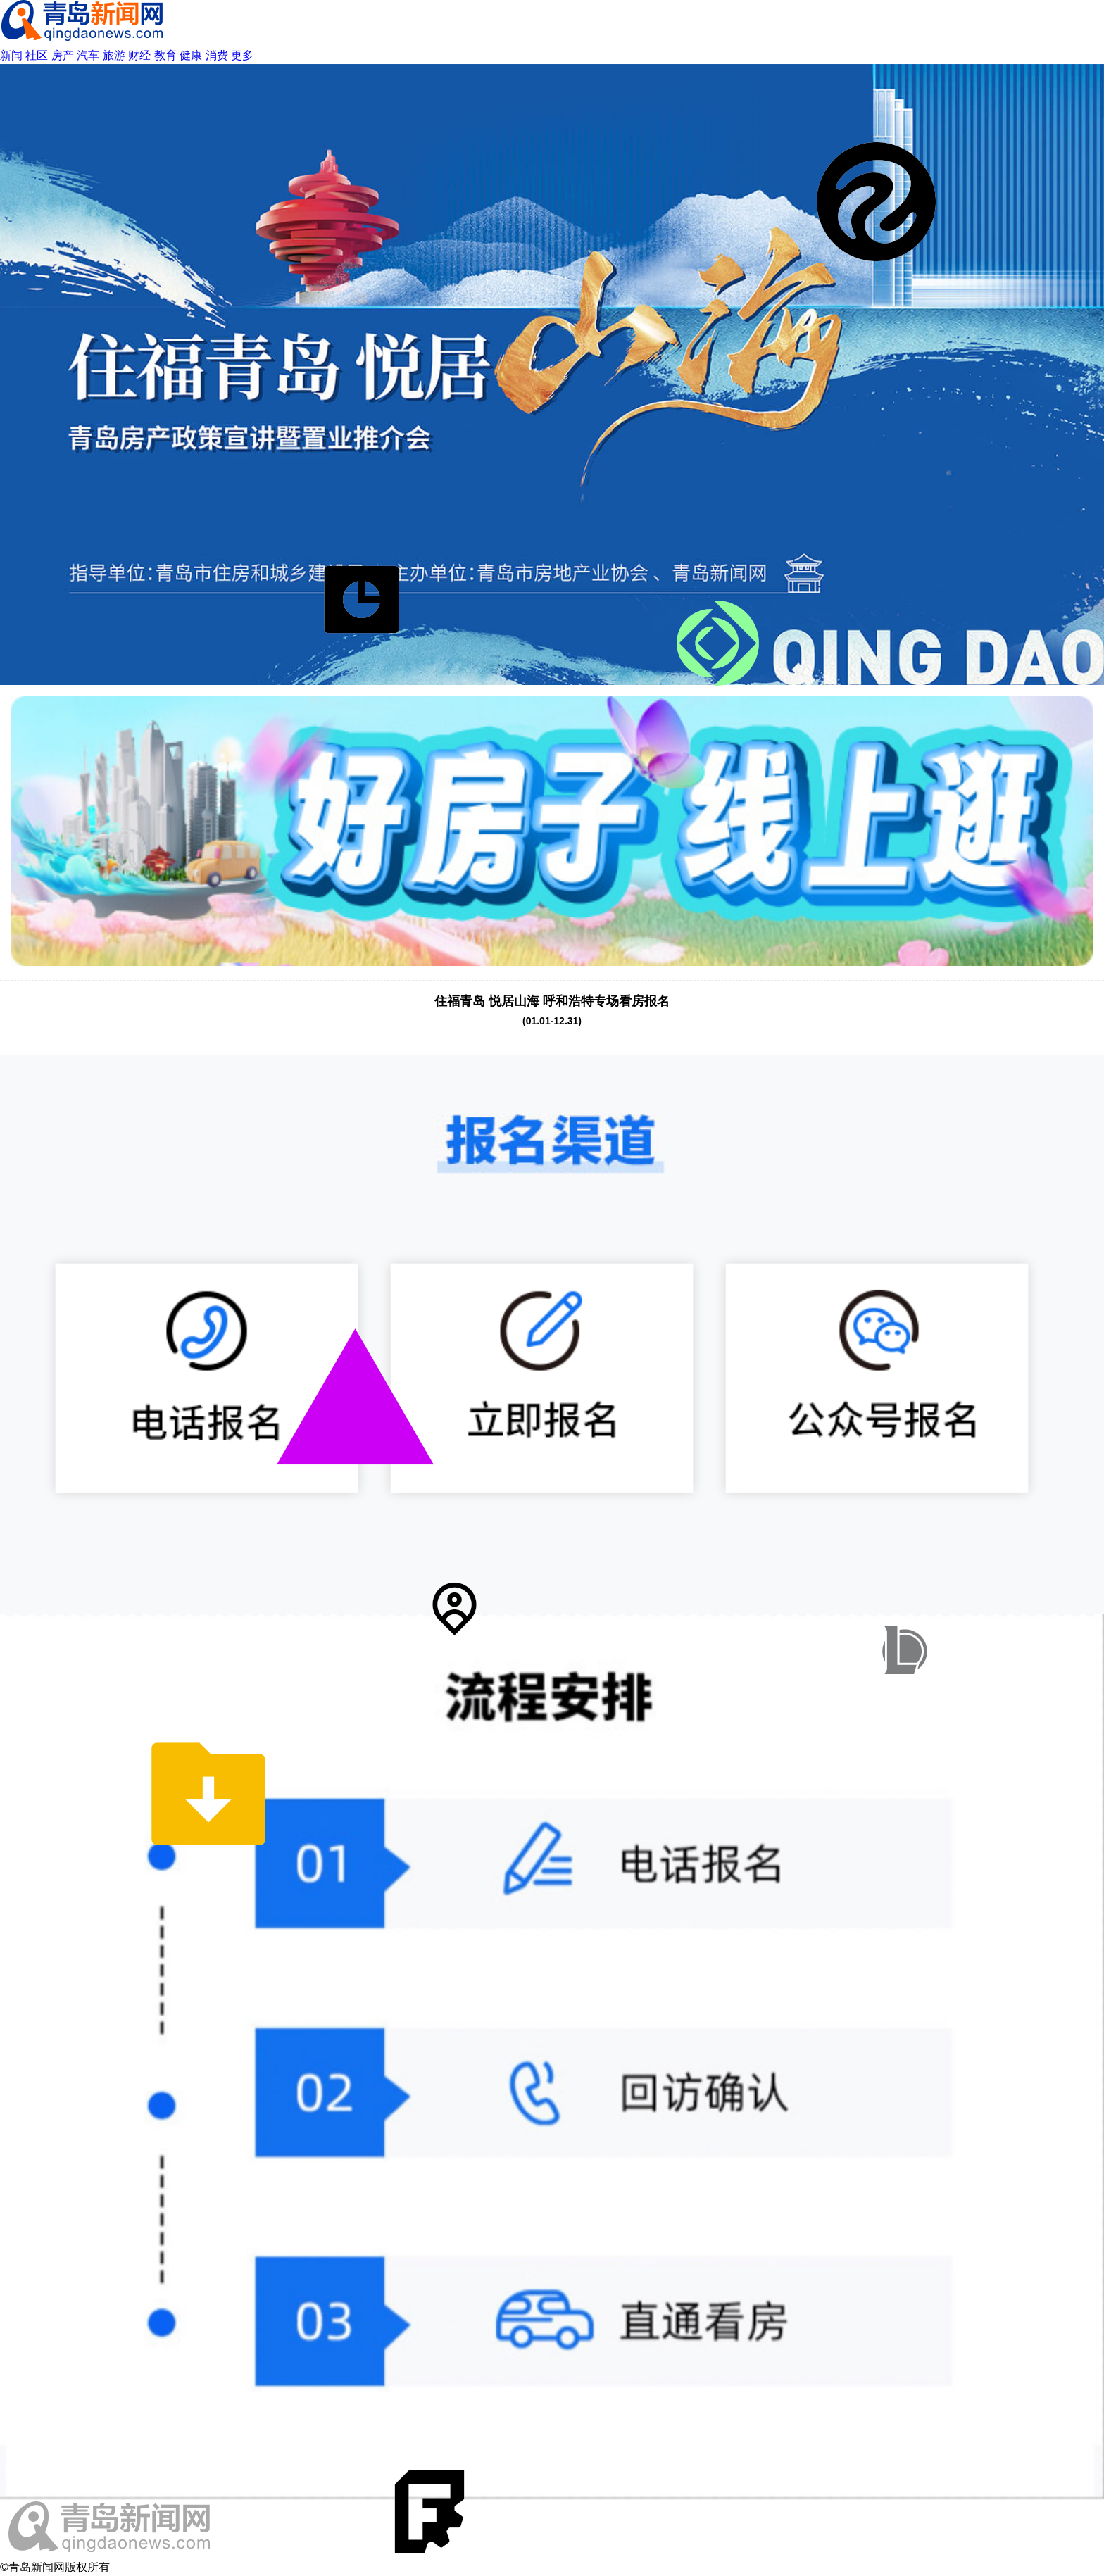 The image size is (1104, 2576). I want to click on launch League of Legends, so click(905, 1650).